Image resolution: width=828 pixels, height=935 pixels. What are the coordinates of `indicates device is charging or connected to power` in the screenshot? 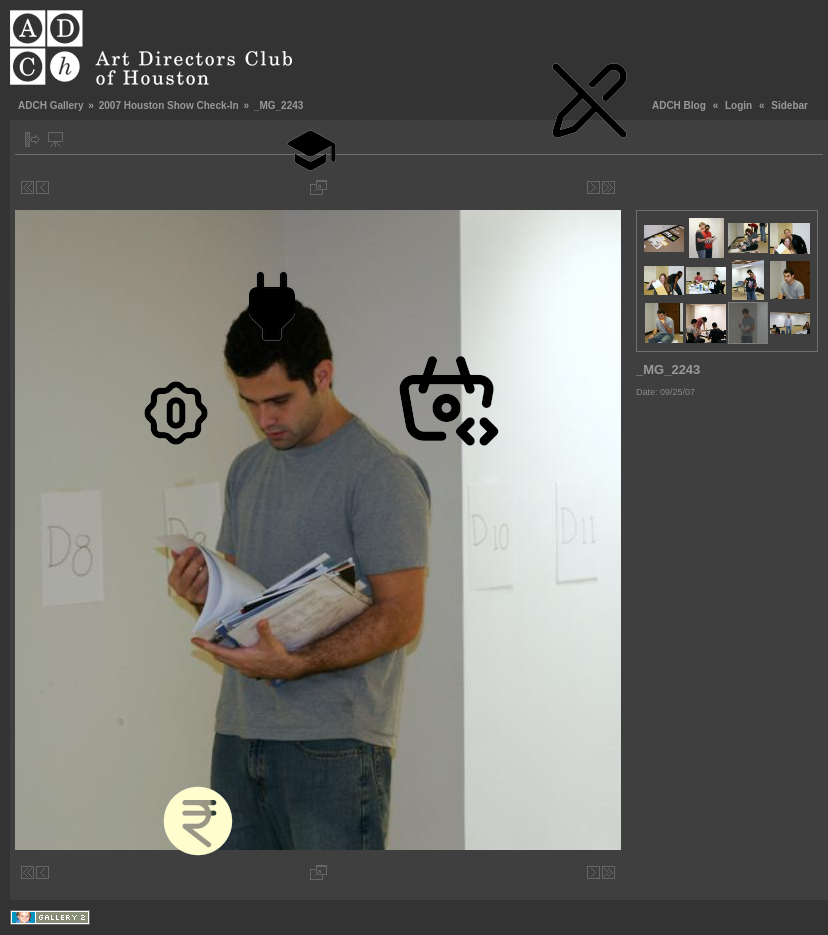 It's located at (272, 306).